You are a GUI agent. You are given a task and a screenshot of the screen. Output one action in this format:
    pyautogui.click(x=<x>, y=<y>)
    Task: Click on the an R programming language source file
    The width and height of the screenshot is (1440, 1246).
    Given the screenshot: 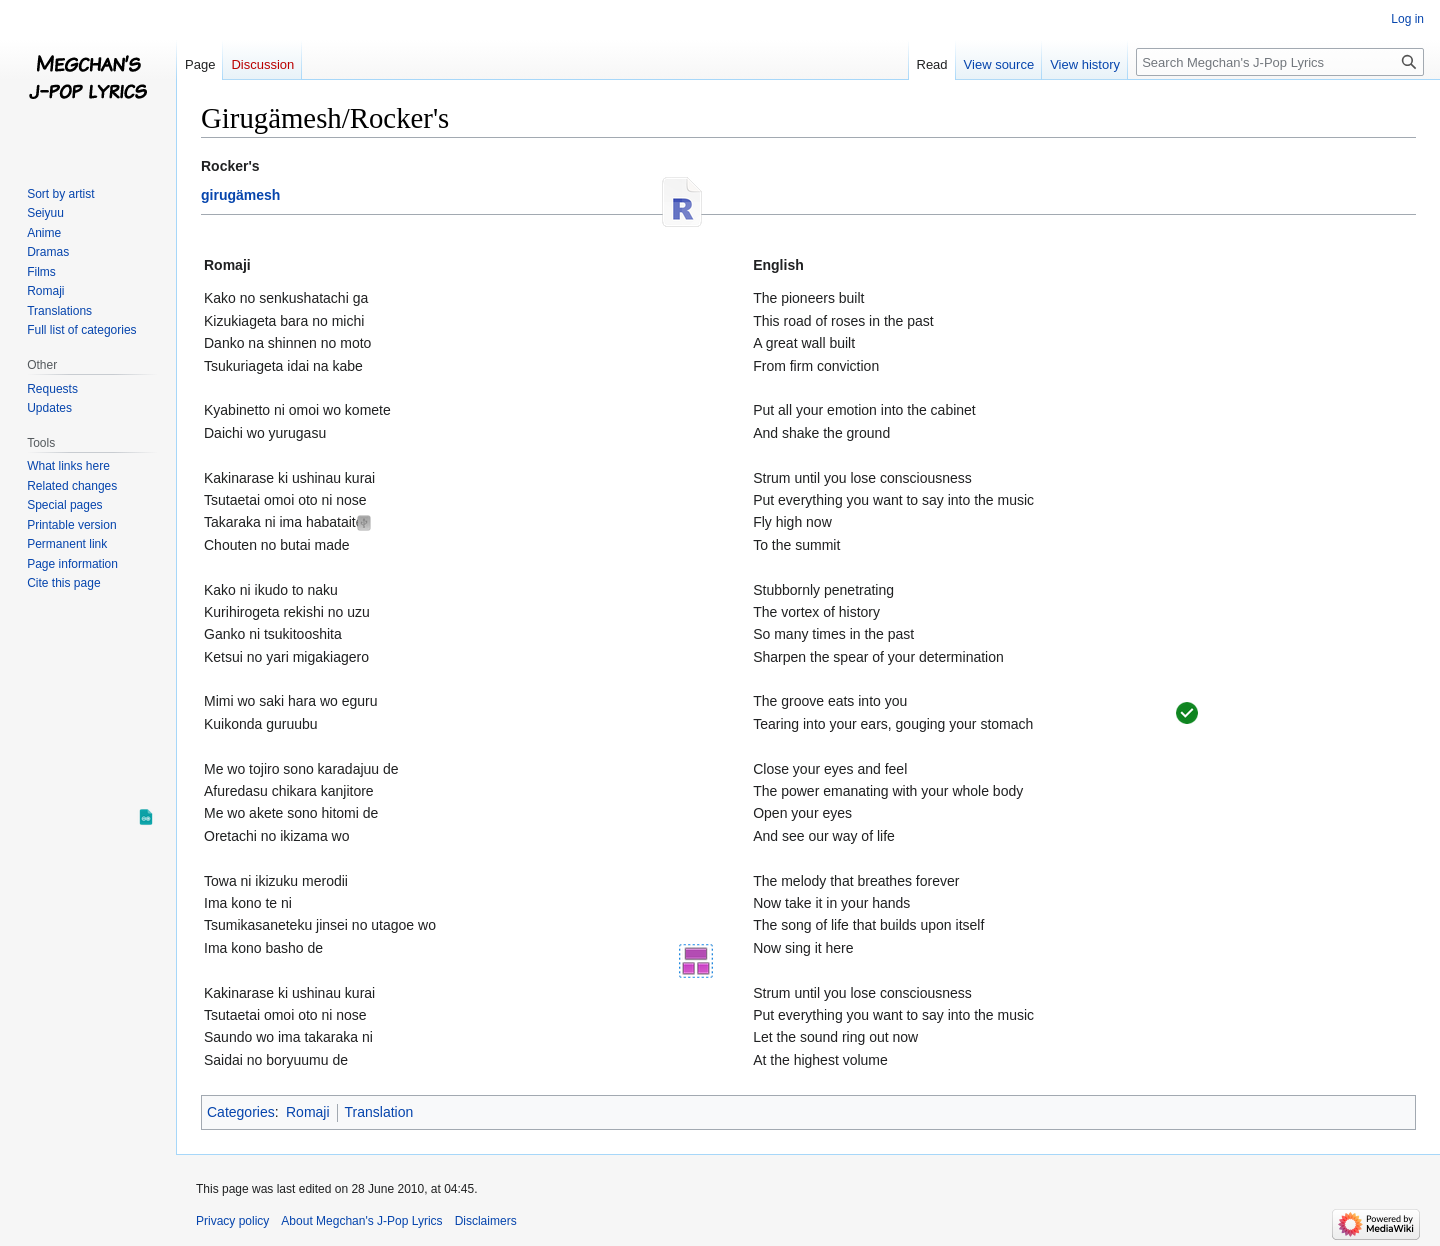 What is the action you would take?
    pyautogui.click(x=682, y=202)
    